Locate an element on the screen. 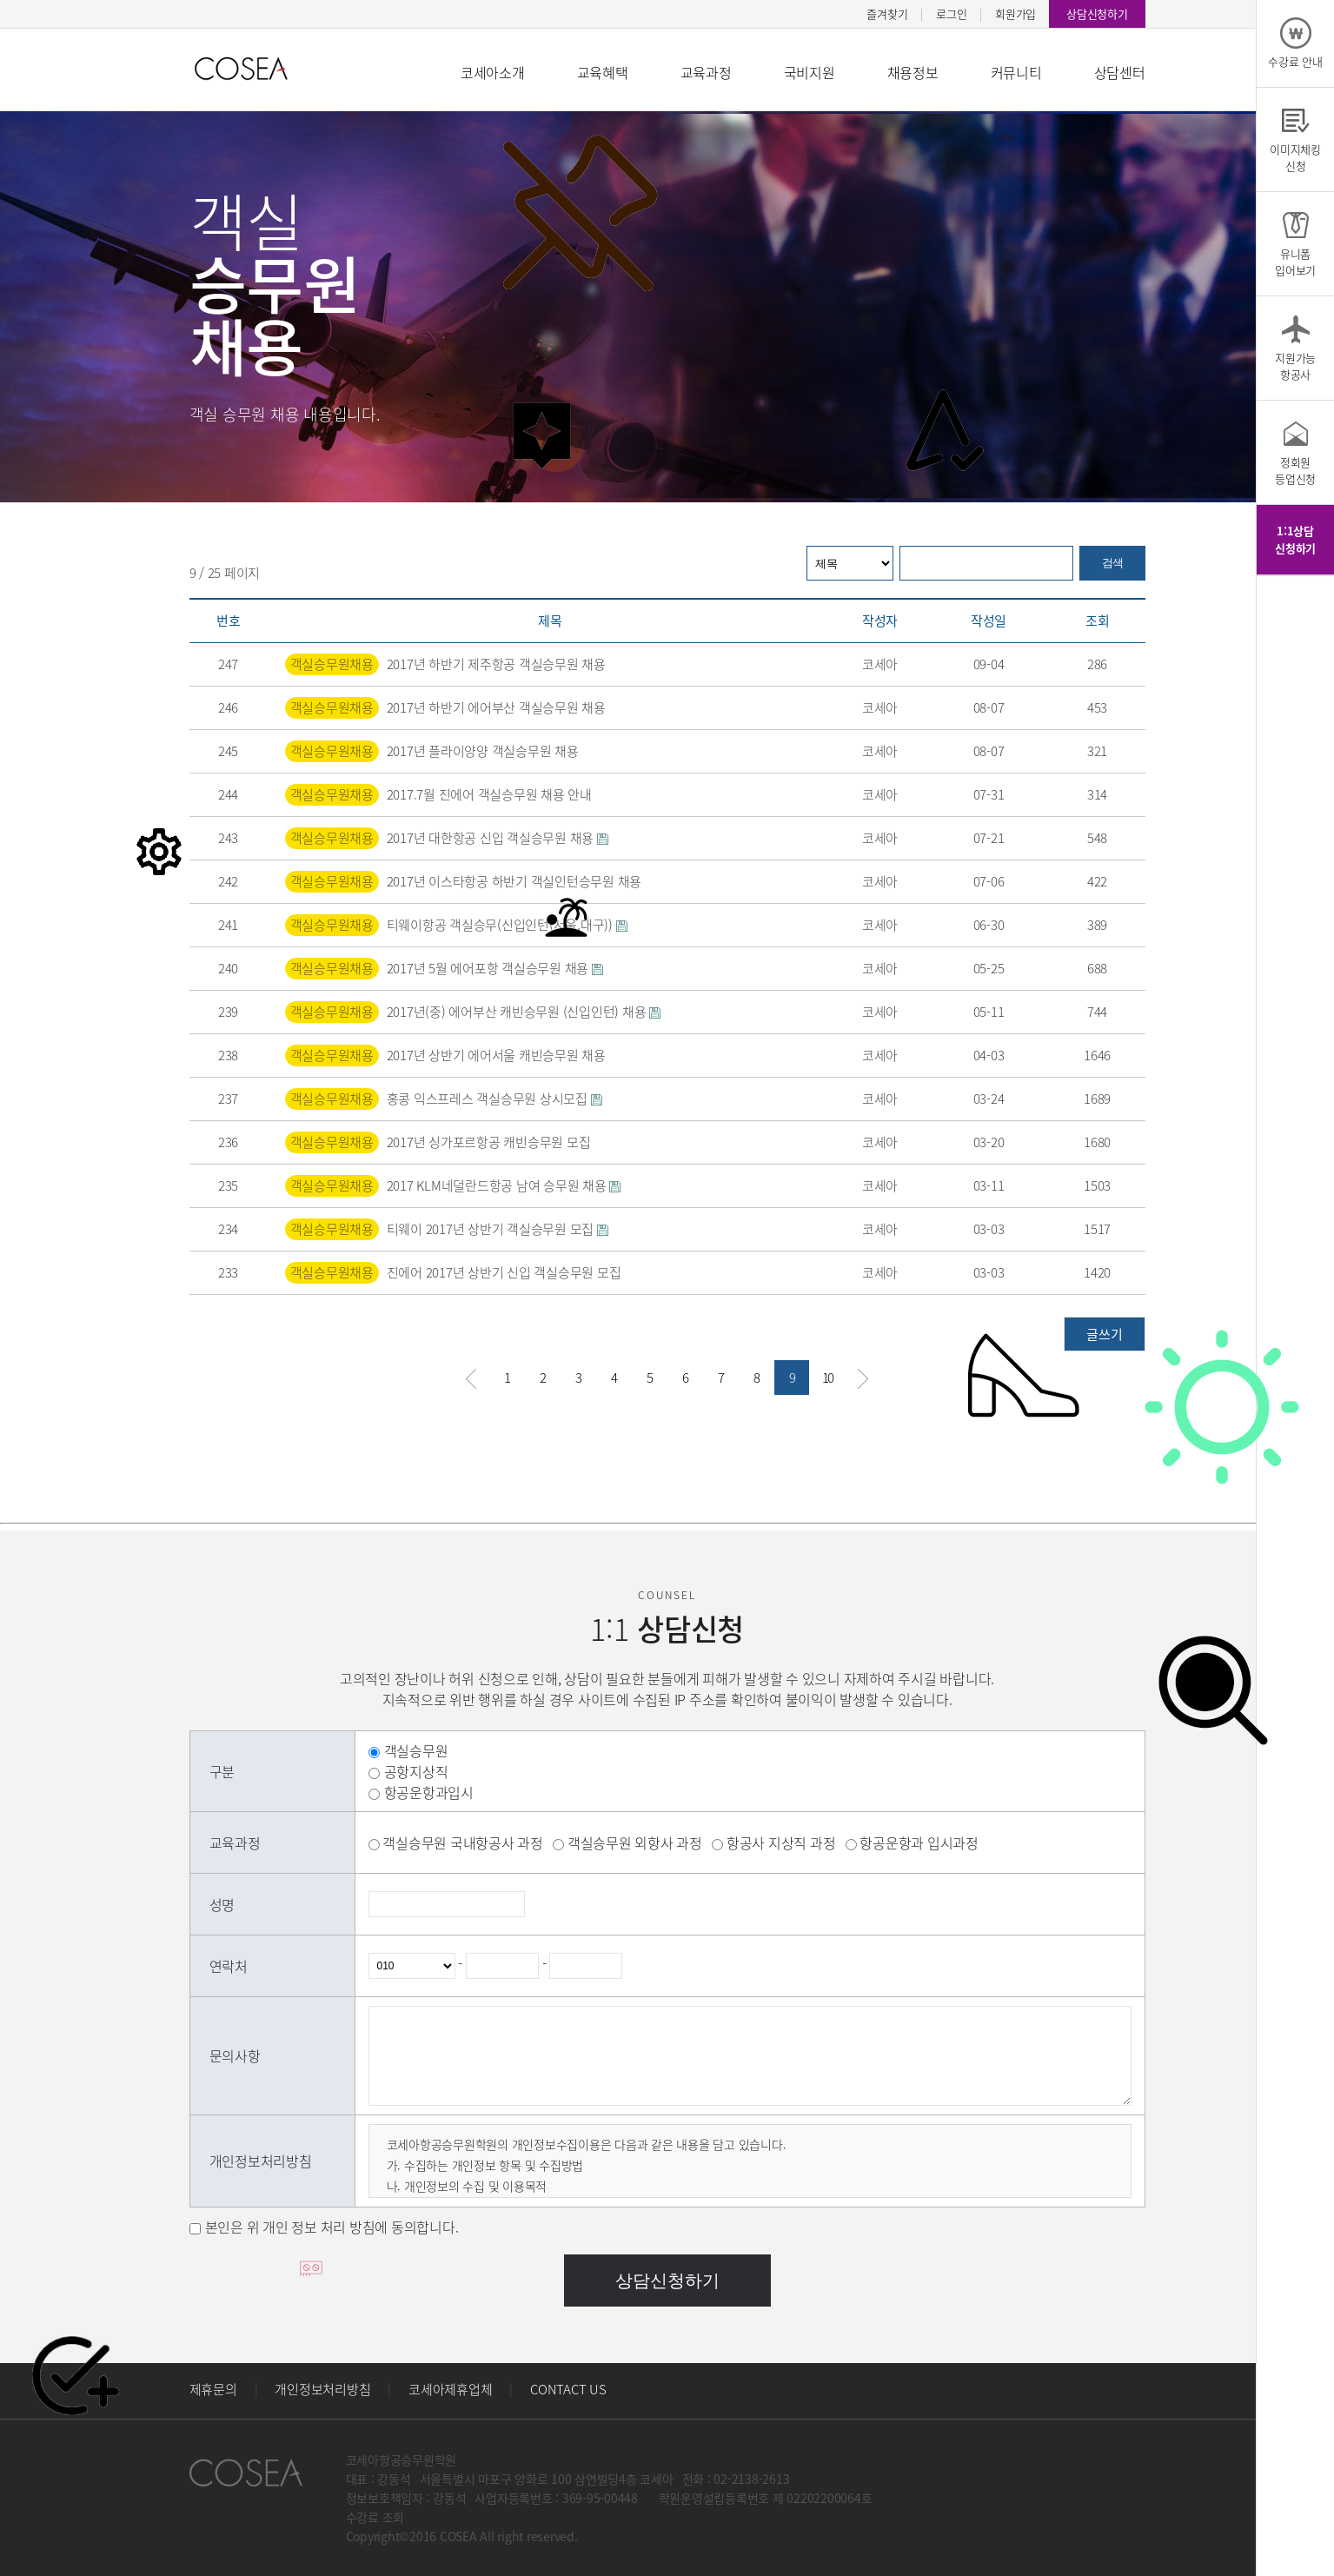  location or destination confirmed is located at coordinates (943, 430).